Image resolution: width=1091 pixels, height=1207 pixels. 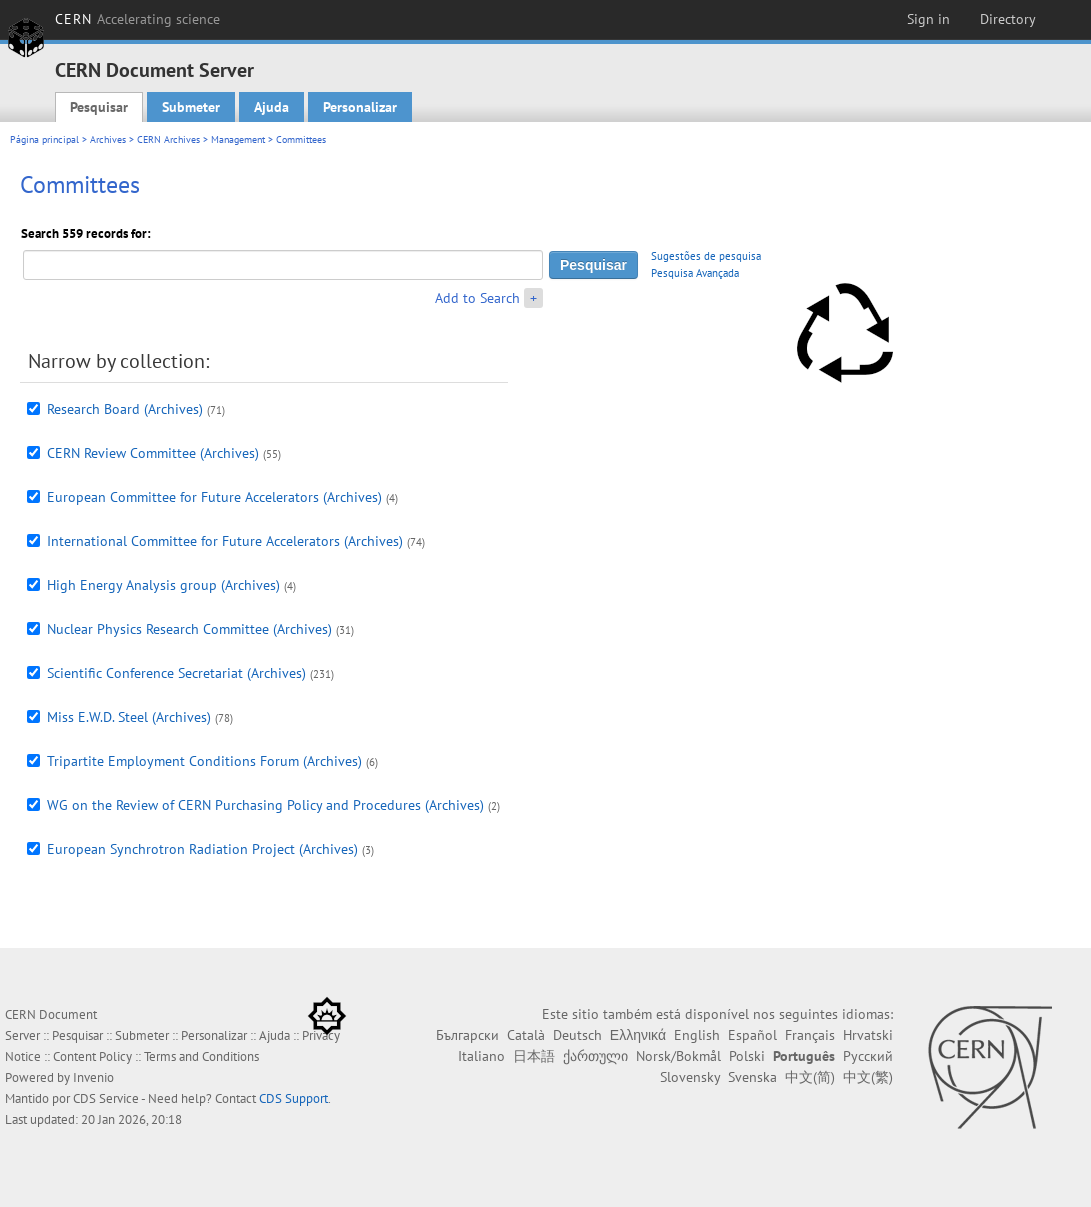 What do you see at coordinates (327, 1016) in the screenshot?
I see `decorative badge or achievement icon` at bounding box center [327, 1016].